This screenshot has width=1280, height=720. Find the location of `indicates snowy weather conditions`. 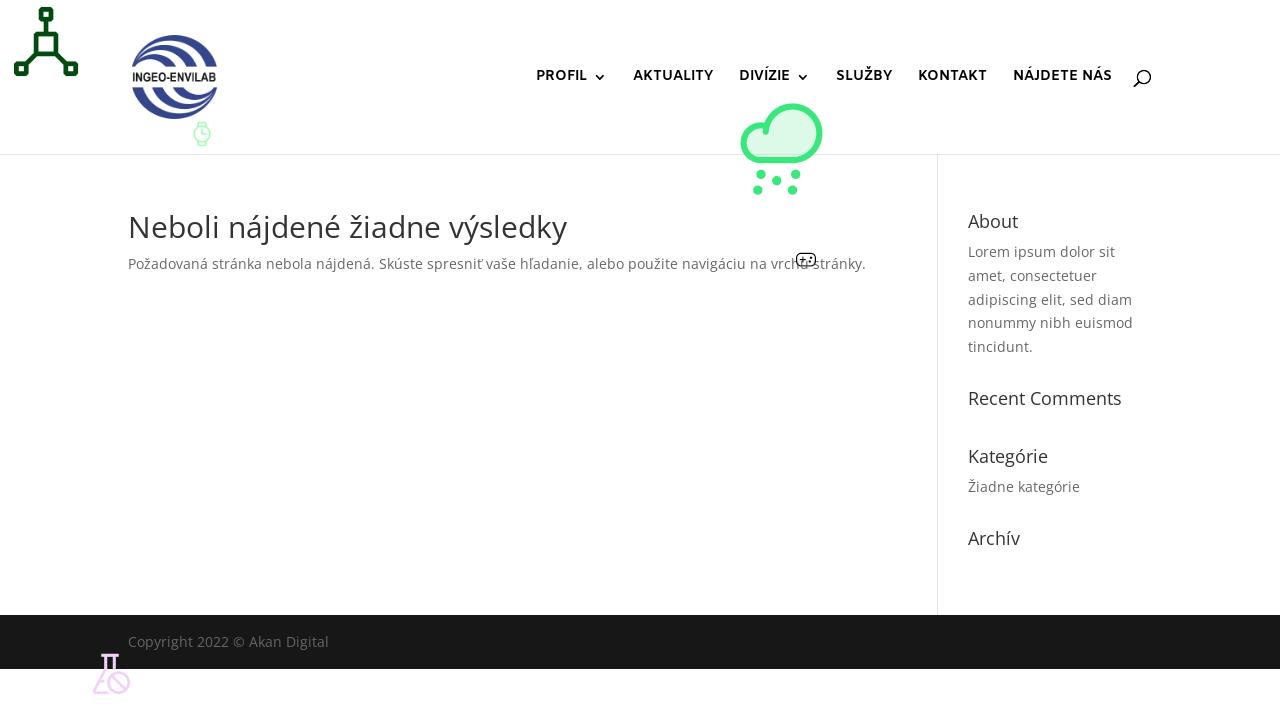

indicates snowy weather conditions is located at coordinates (781, 147).